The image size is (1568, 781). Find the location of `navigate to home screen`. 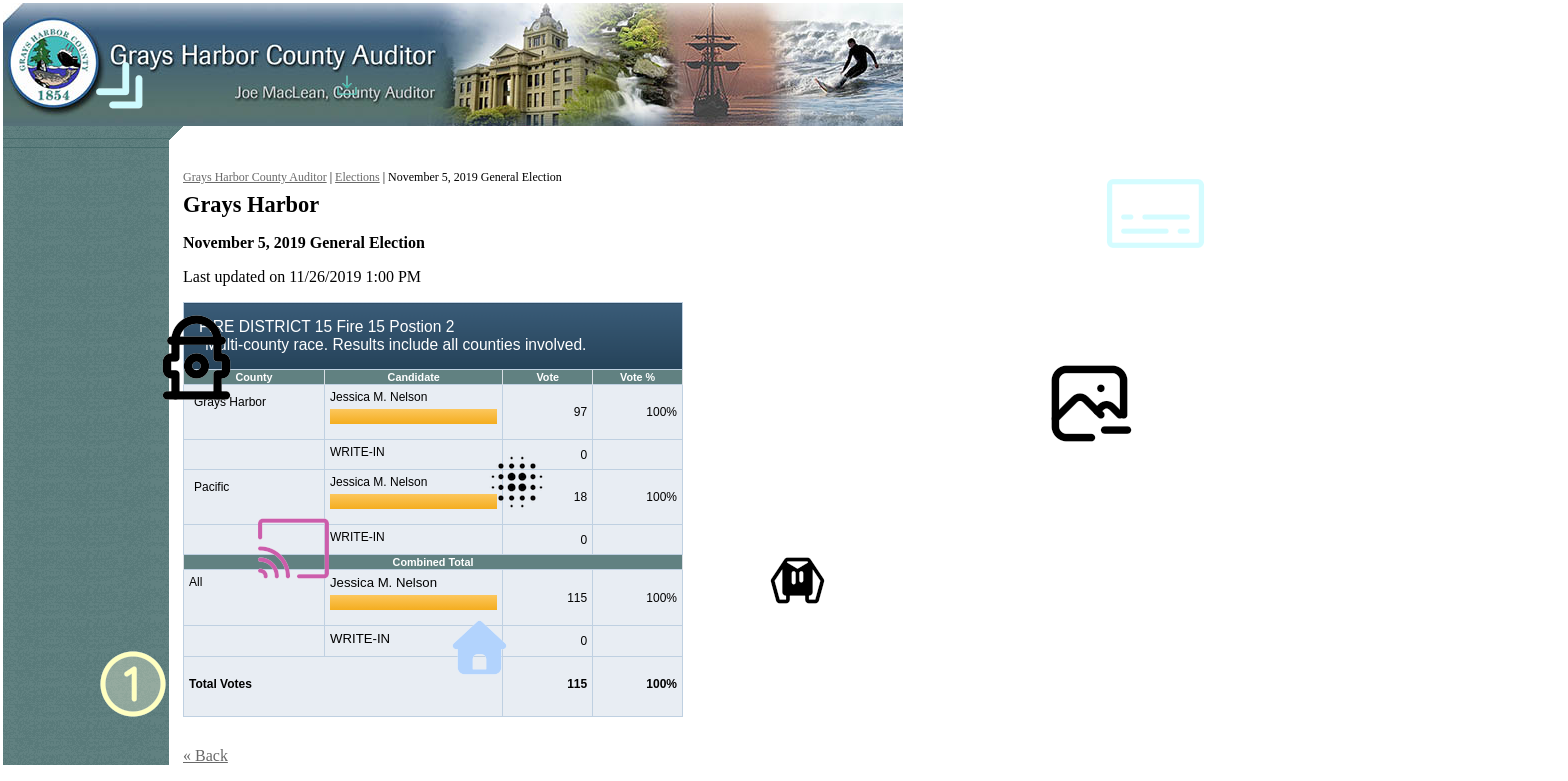

navigate to home screen is located at coordinates (479, 647).